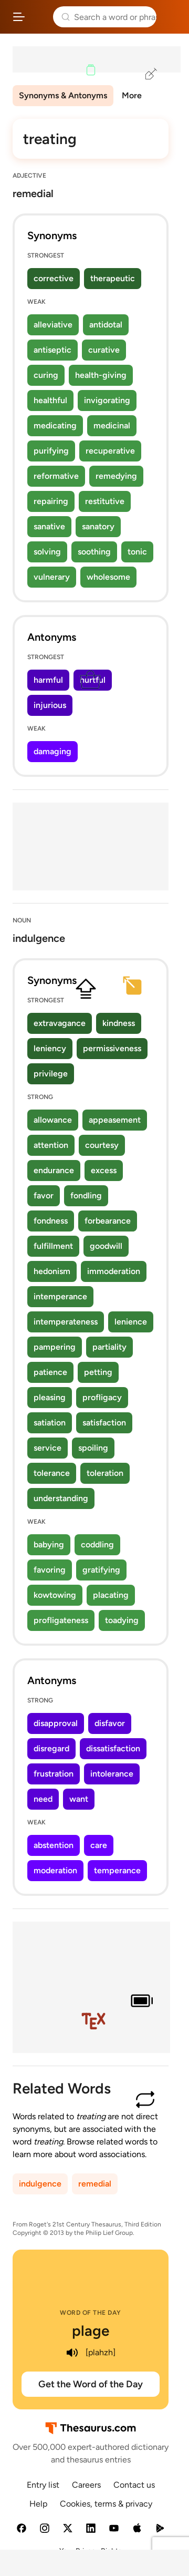 The height and width of the screenshot is (2576, 189). What do you see at coordinates (151, 74) in the screenshot?
I see `access gardening or landscaping tools` at bounding box center [151, 74].